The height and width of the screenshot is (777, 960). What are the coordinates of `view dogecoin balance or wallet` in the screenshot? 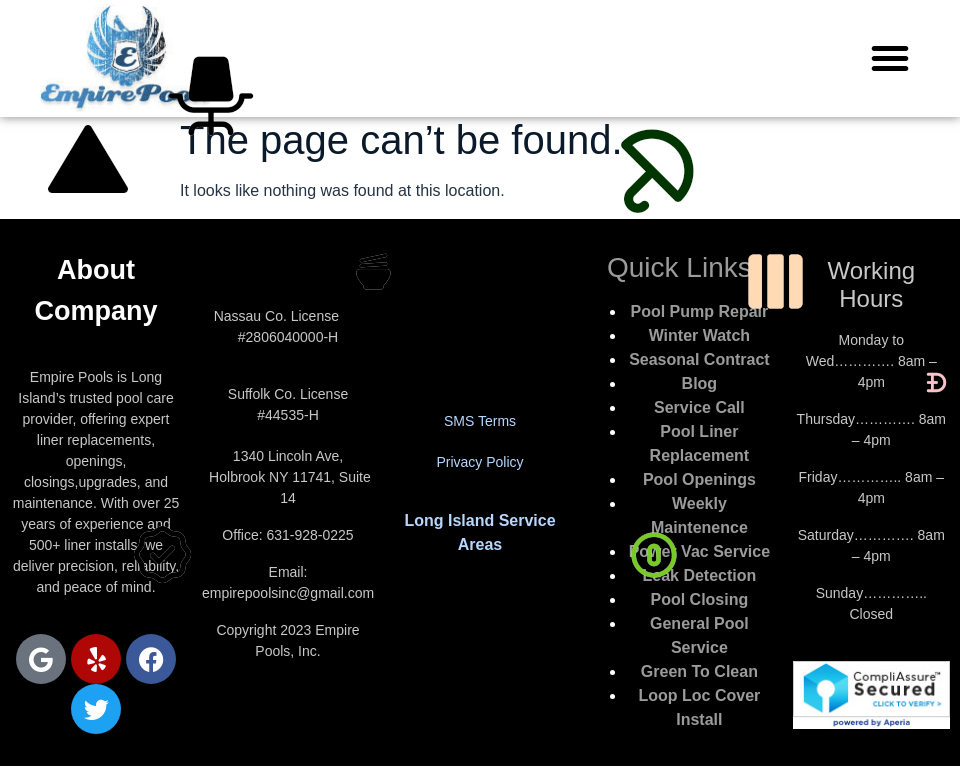 It's located at (936, 382).